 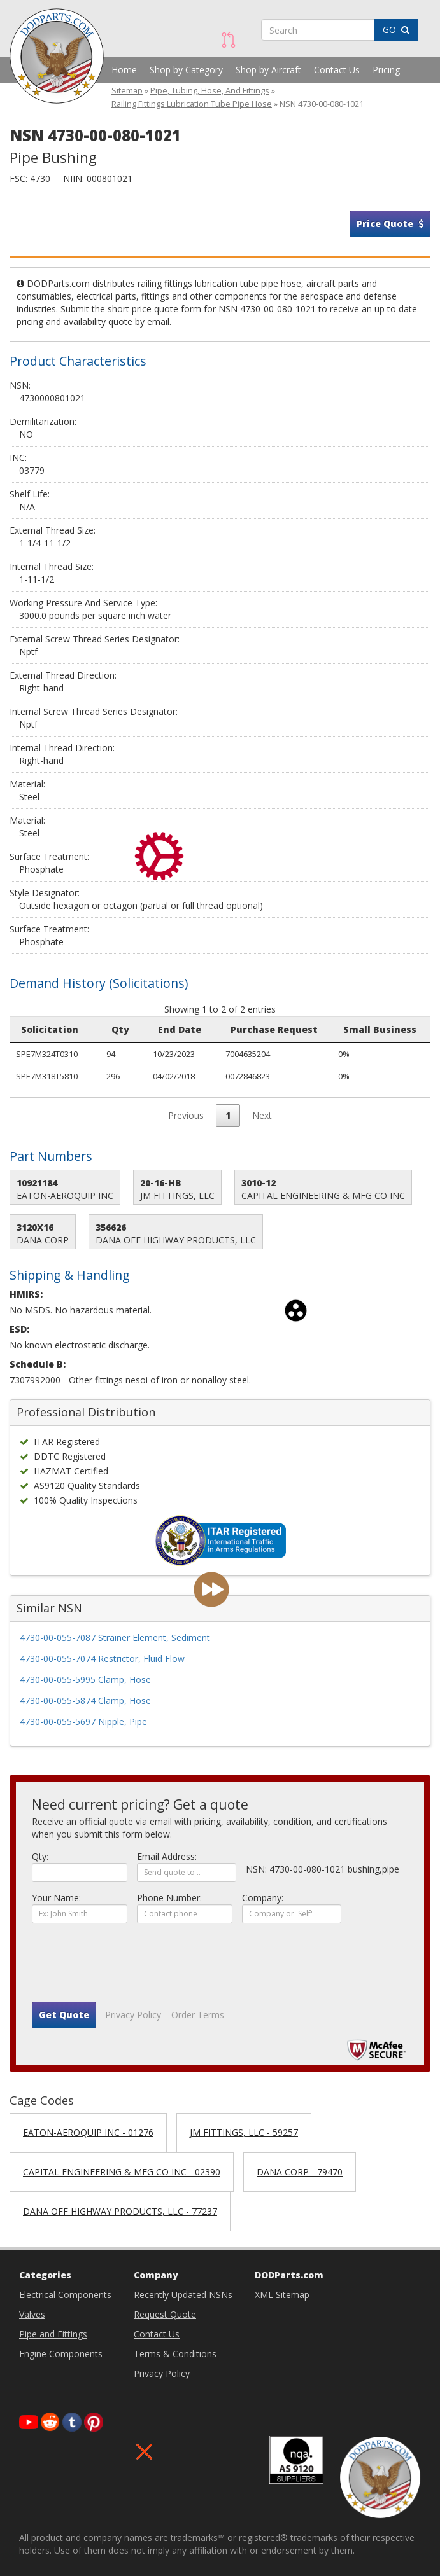 I want to click on skip forward to the next track, so click(x=211, y=1589).